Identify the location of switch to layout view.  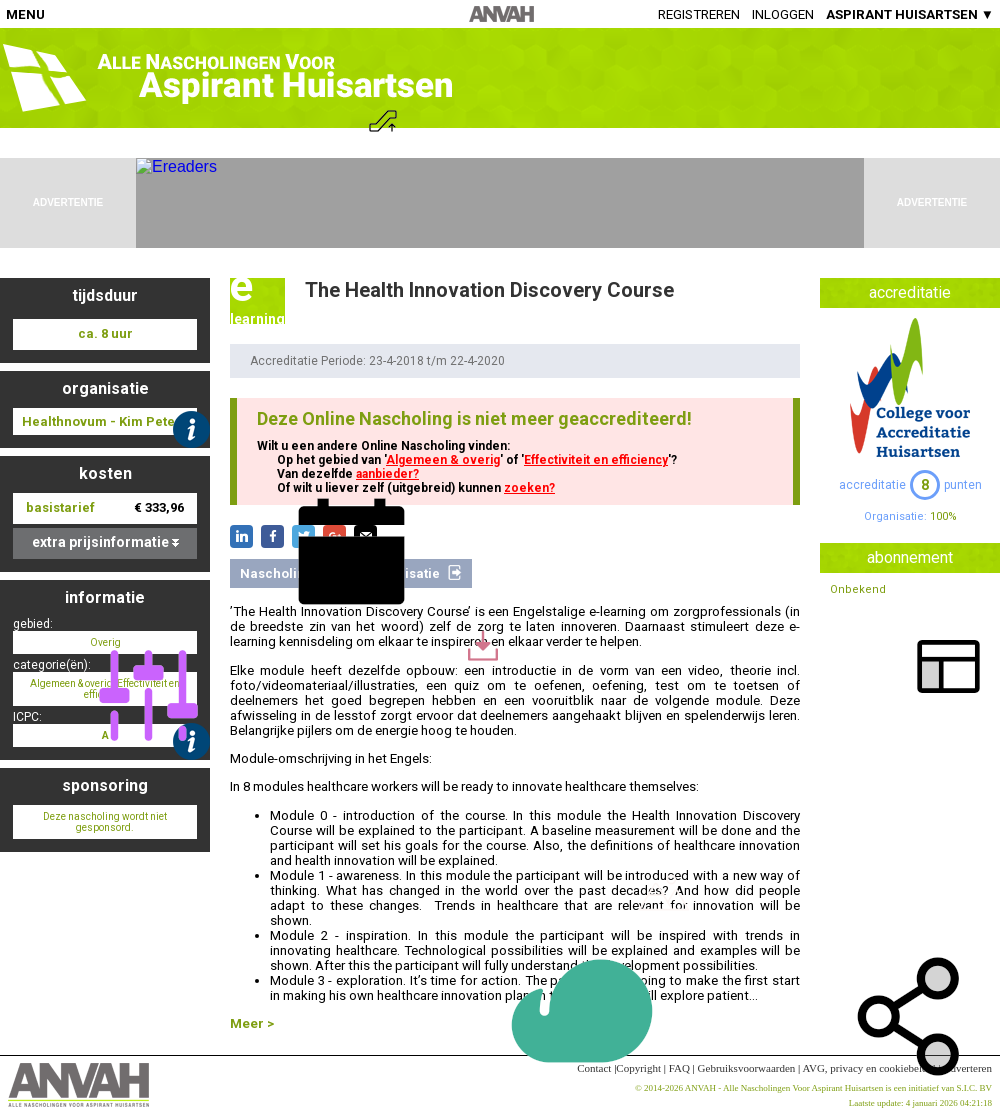
(948, 666).